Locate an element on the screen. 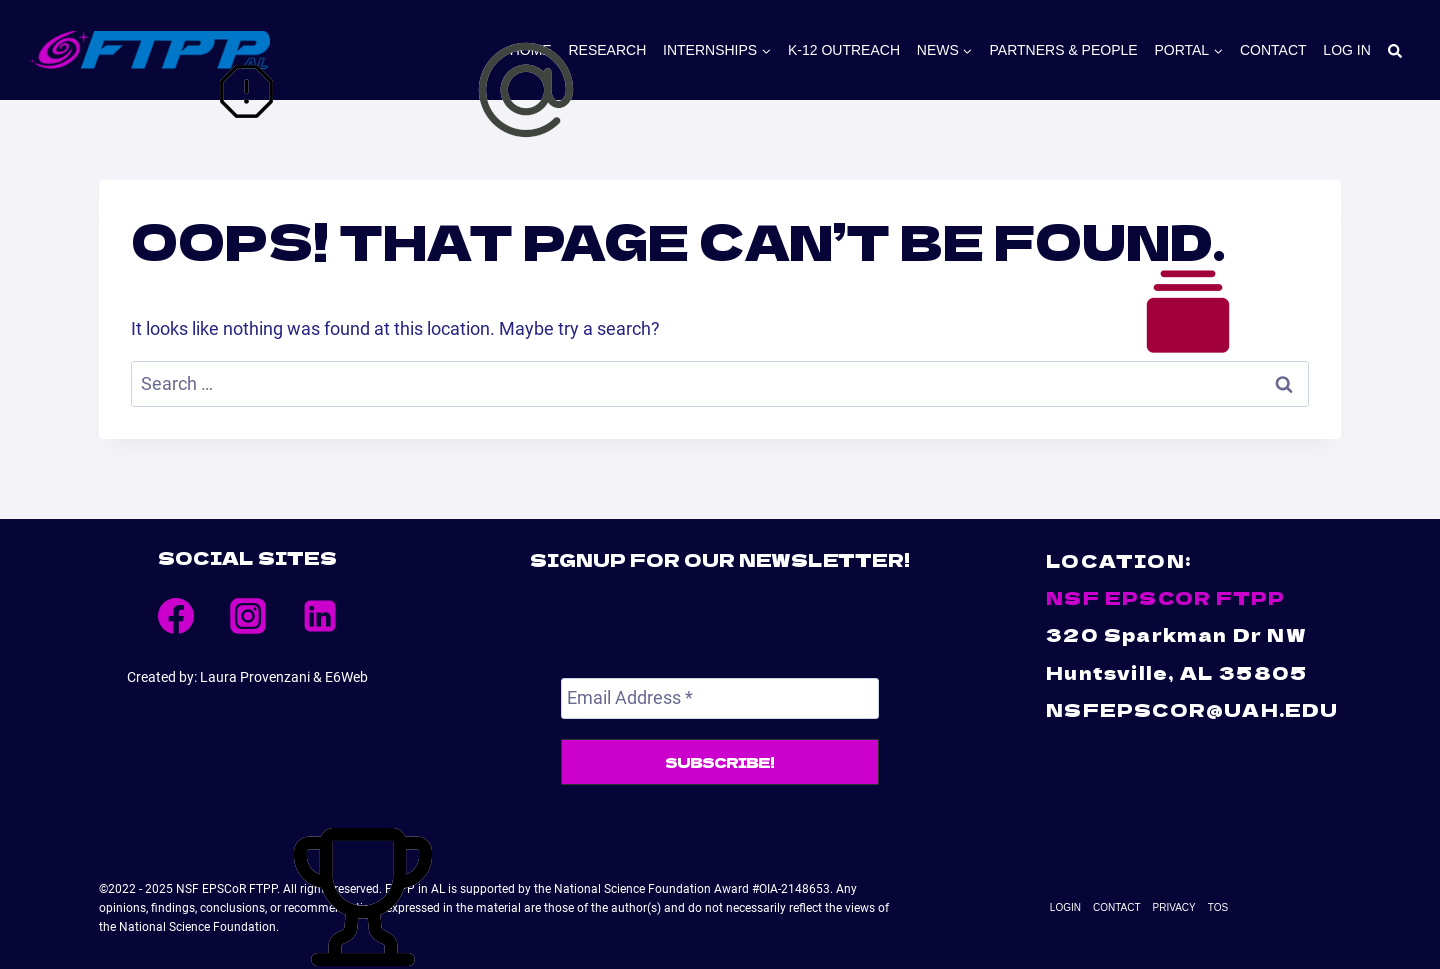  stop or halt current action is located at coordinates (246, 91).